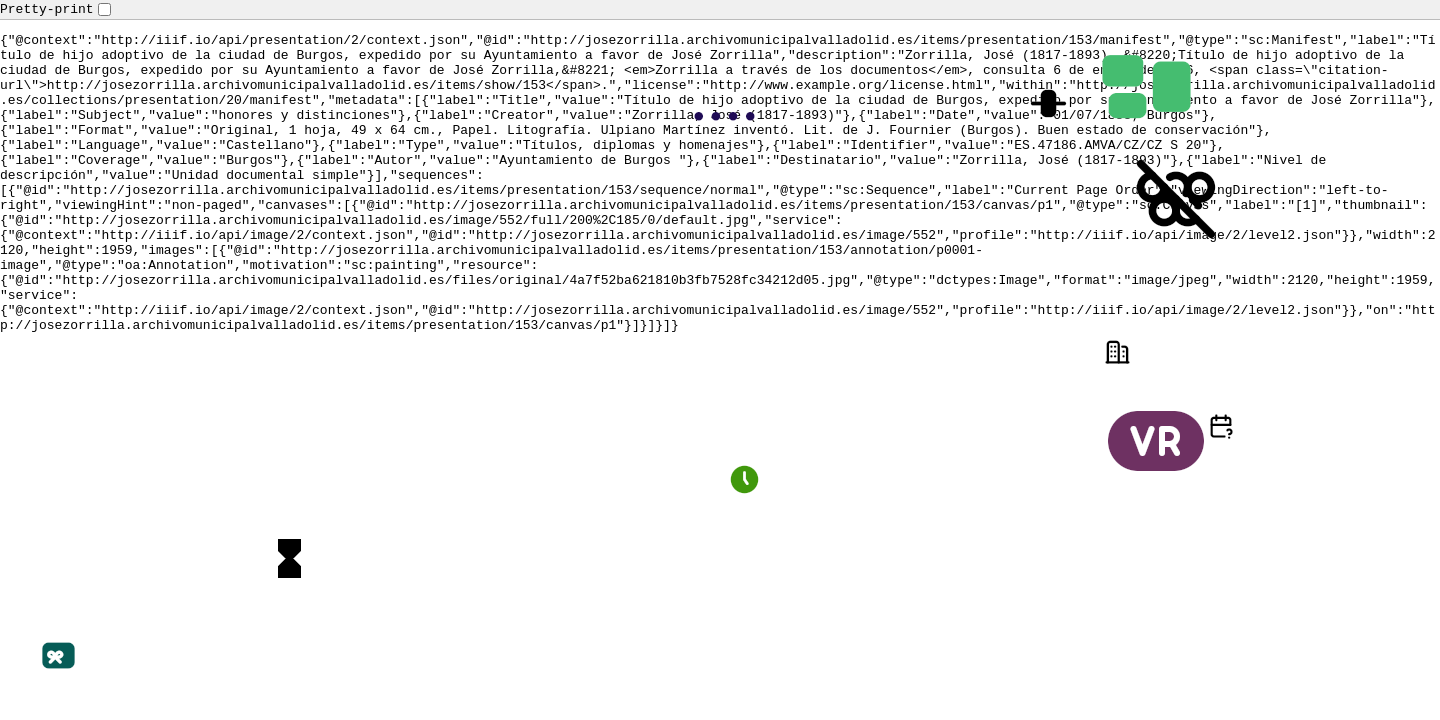 Image resolution: width=1440 pixels, height=720 pixels. Describe the element at coordinates (1048, 103) in the screenshot. I see `align selected element to vertical center` at that location.